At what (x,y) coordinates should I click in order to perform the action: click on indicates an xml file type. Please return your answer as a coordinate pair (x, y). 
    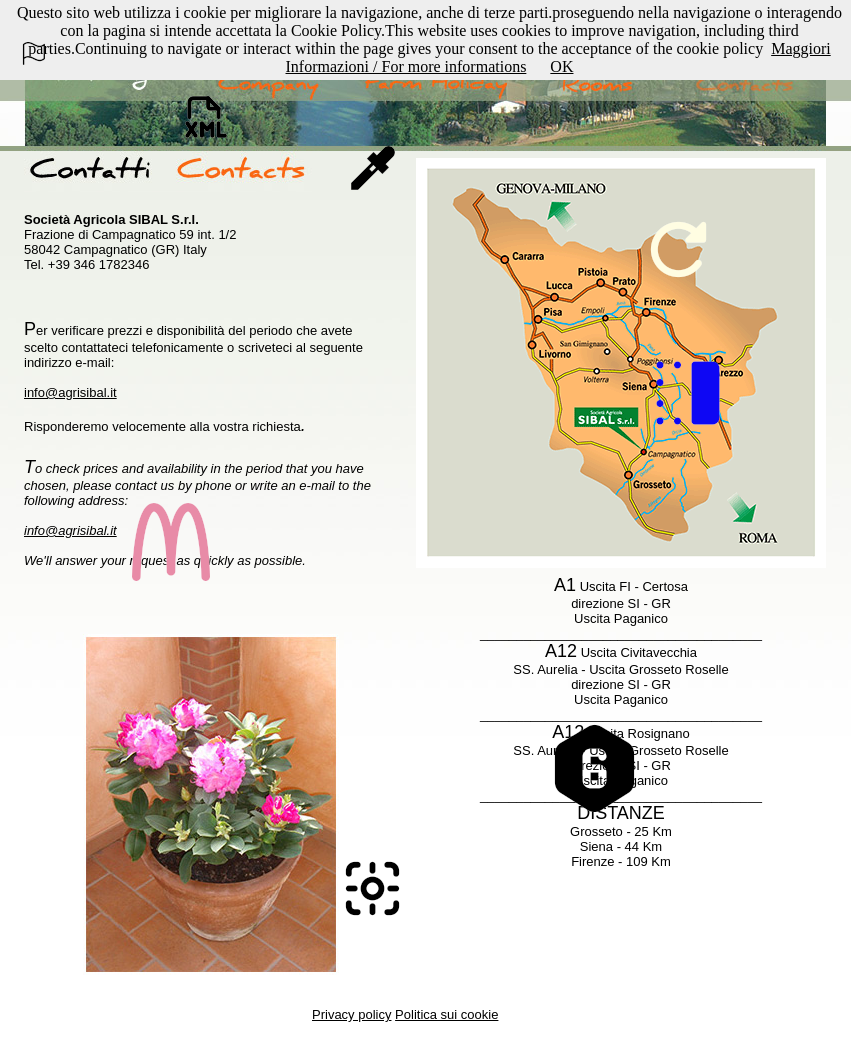
    Looking at the image, I should click on (204, 117).